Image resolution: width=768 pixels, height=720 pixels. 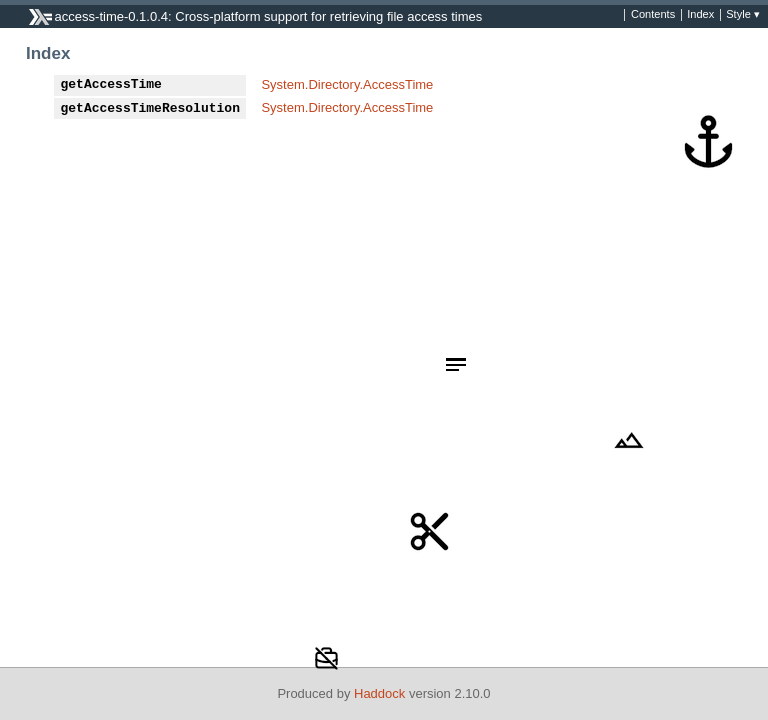 What do you see at coordinates (429, 531) in the screenshot?
I see `cut selected content to clipboard` at bounding box center [429, 531].